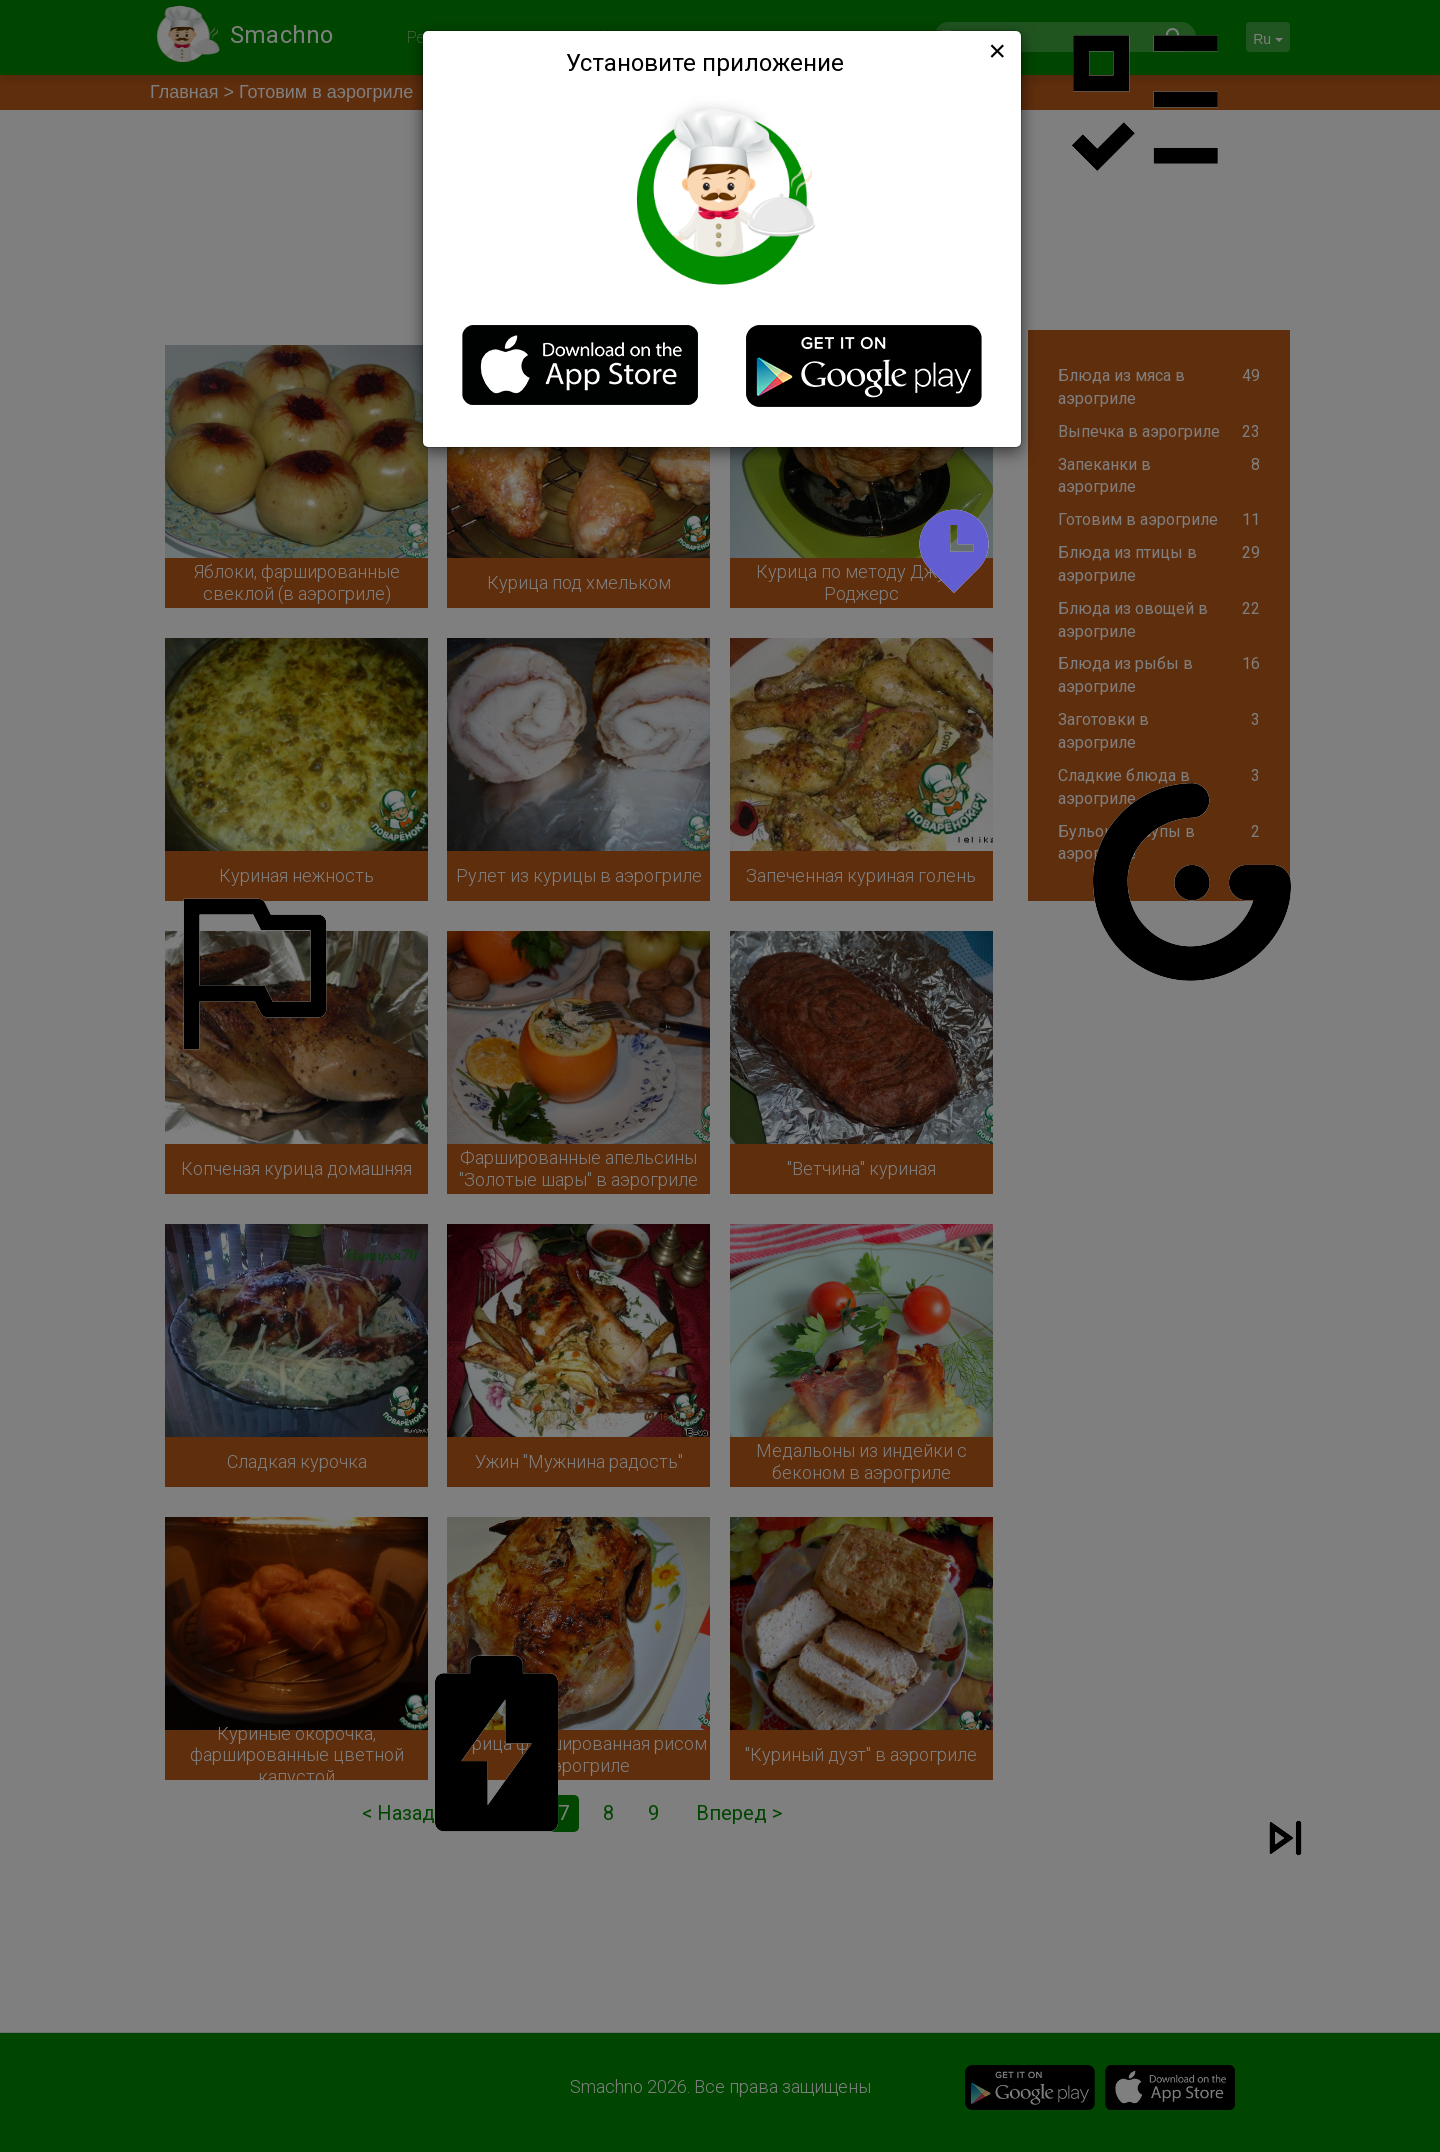 Image resolution: width=1440 pixels, height=2152 pixels. I want to click on view completed tasks in a checklist, so click(1145, 99).